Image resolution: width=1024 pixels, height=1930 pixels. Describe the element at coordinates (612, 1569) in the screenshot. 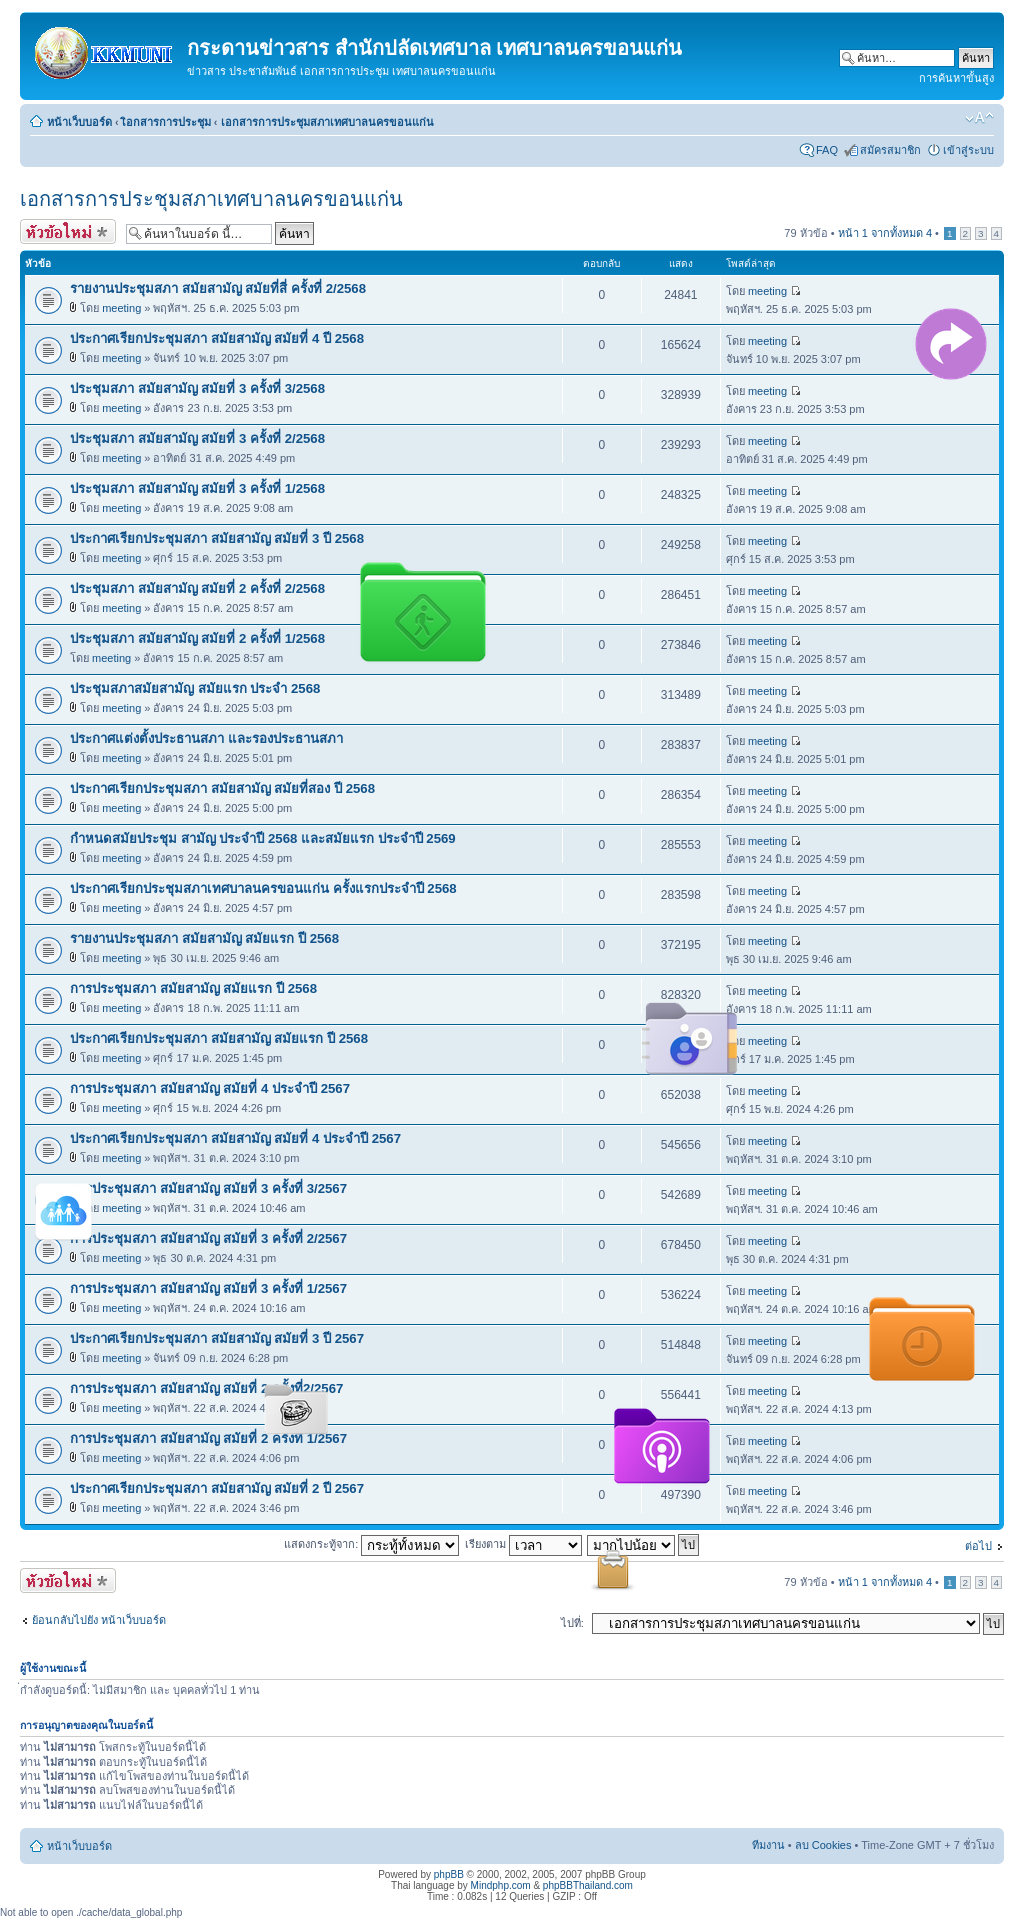

I see `indicates a task or assignment is overdue` at that location.